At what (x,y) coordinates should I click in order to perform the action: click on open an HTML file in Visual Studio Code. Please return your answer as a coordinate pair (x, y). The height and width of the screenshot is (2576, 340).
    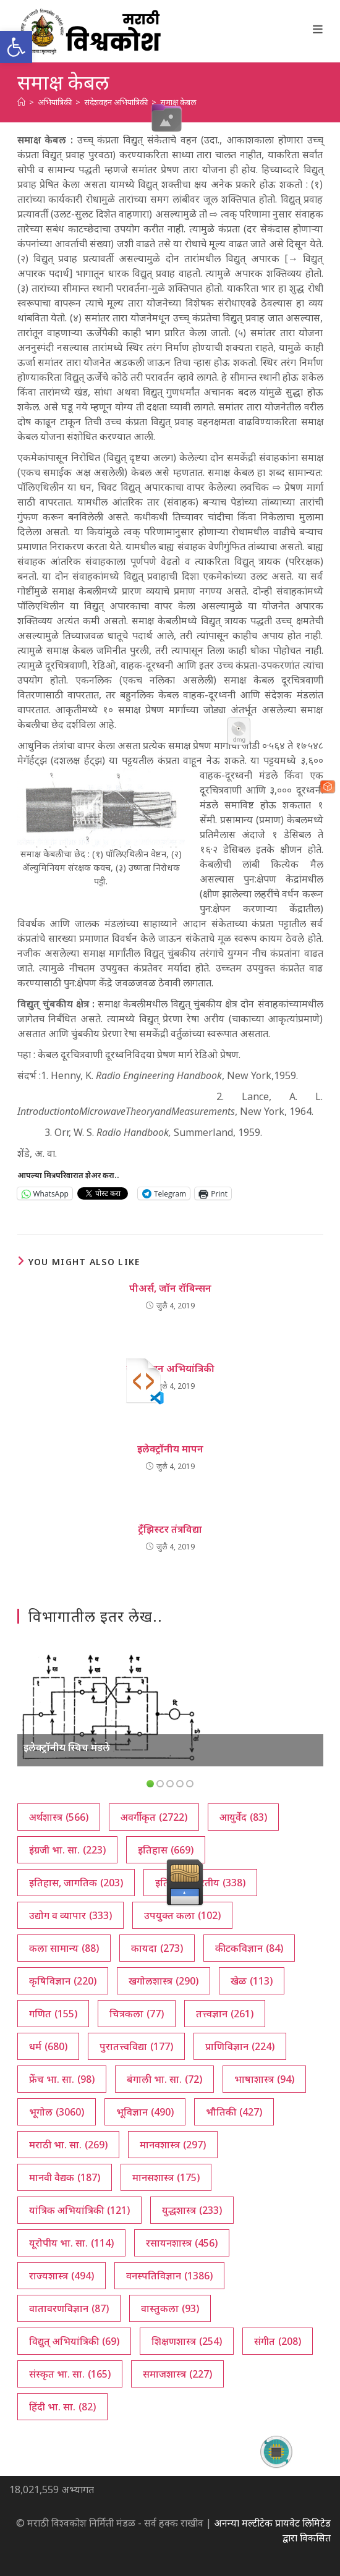
    Looking at the image, I should click on (143, 1381).